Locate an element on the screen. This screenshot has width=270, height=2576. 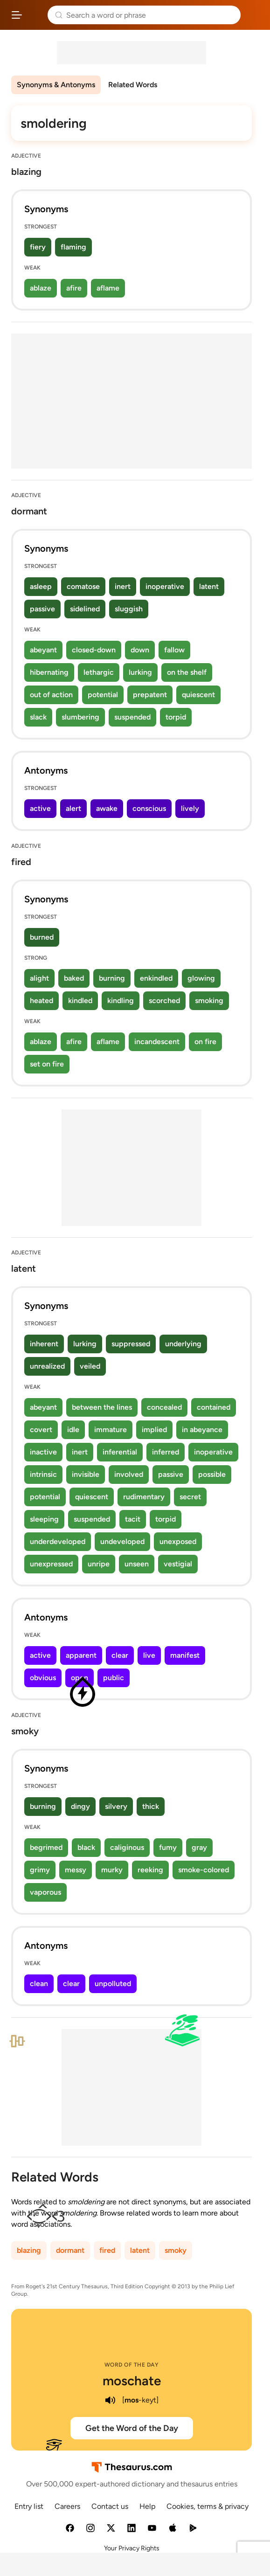
open Microsoft Sway application is located at coordinates (182, 2030).